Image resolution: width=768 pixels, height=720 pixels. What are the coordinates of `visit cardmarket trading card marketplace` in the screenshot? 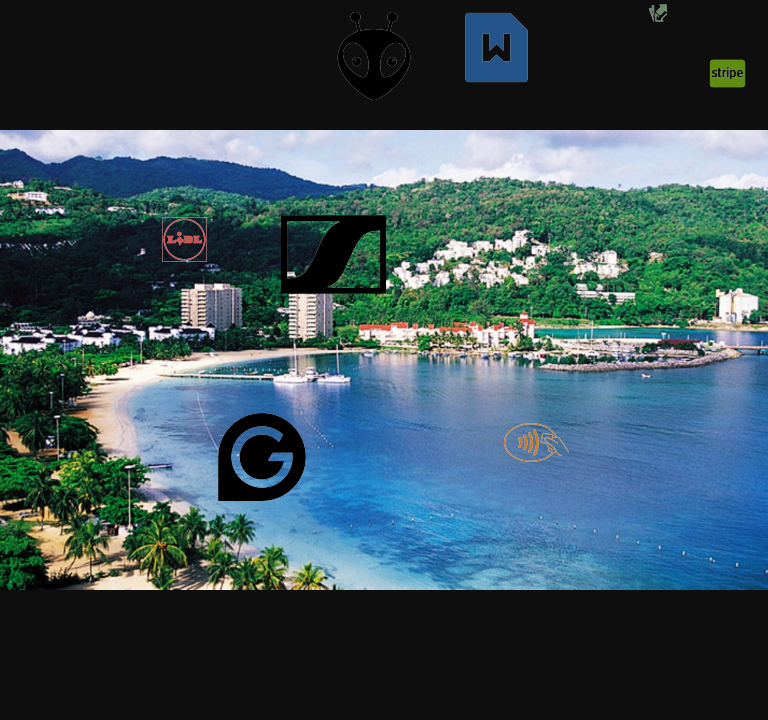 It's located at (658, 13).